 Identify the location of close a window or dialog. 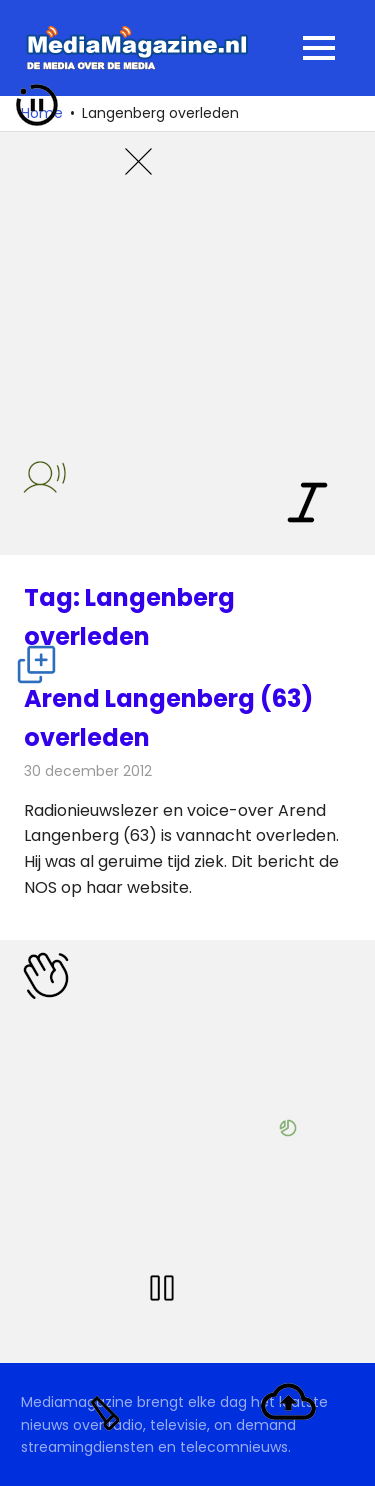
(138, 161).